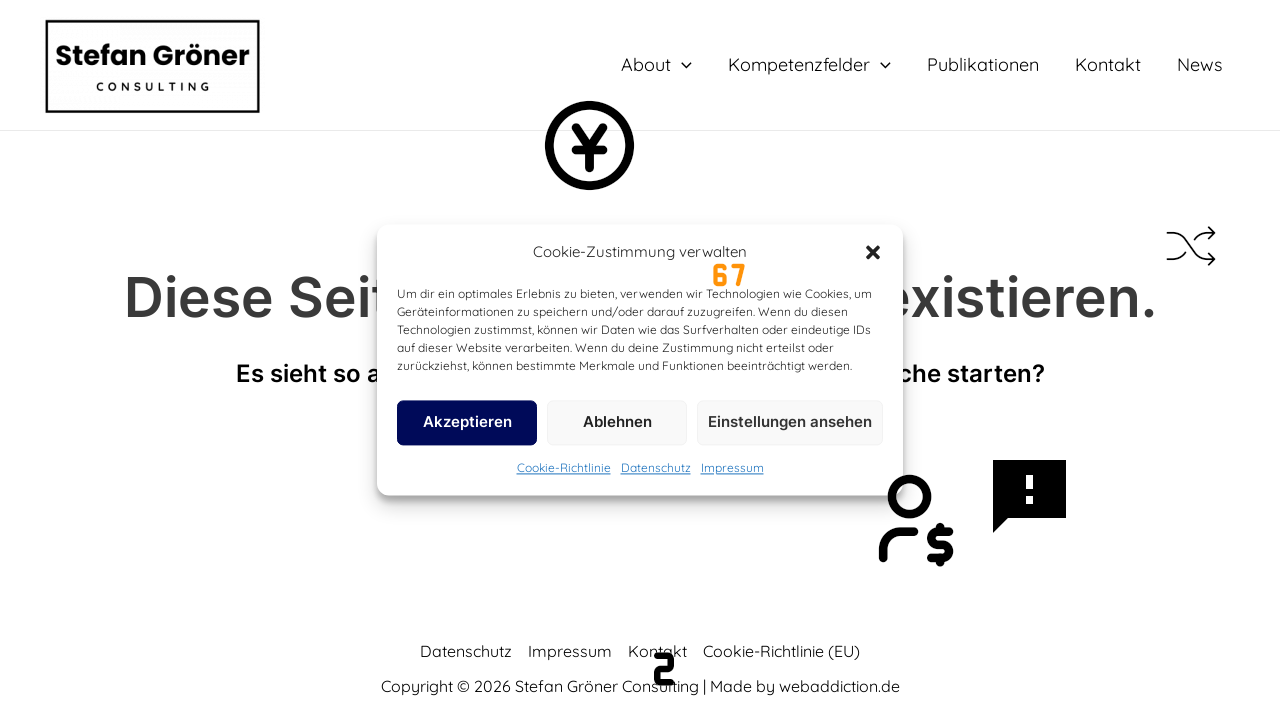  What do you see at coordinates (664, 669) in the screenshot?
I see `indicates second item or step in a sequence` at bounding box center [664, 669].